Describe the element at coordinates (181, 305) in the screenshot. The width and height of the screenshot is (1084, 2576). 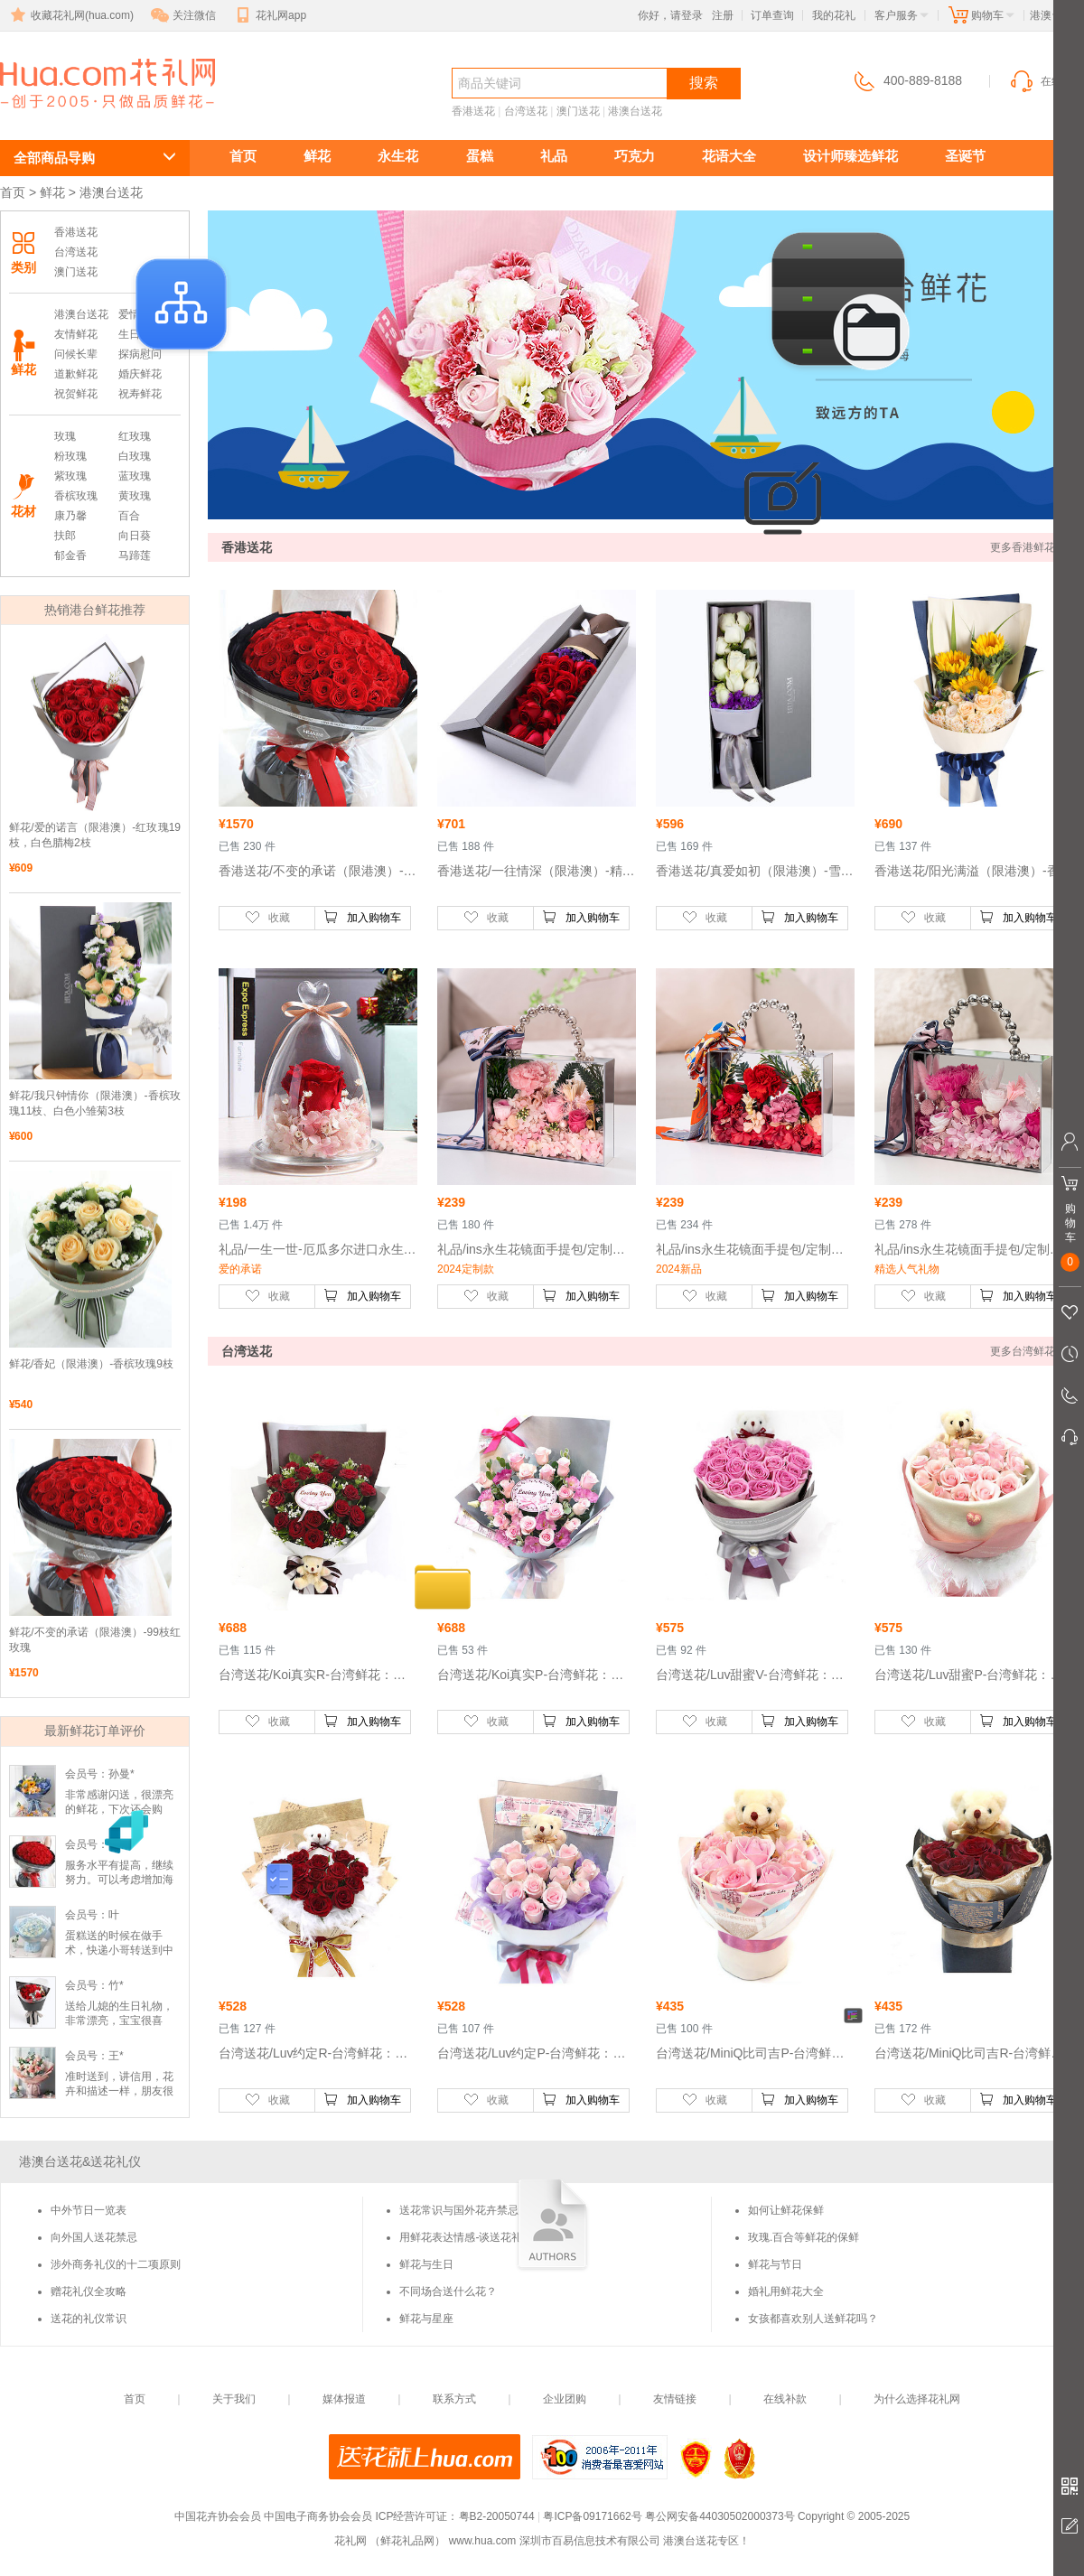
I see `access network connection settings` at that location.